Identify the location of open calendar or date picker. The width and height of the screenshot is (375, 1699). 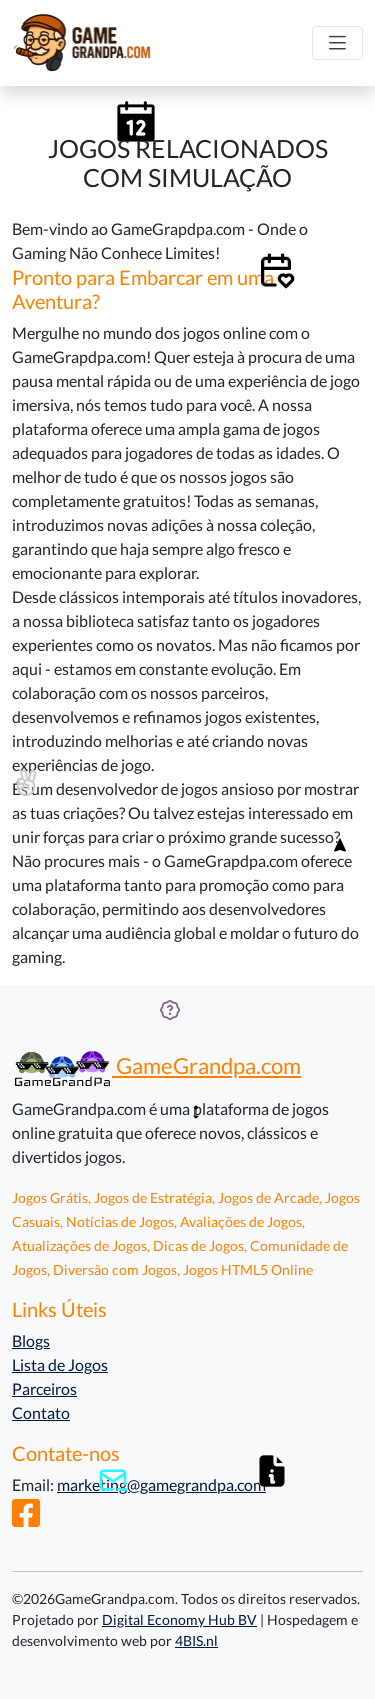
(136, 123).